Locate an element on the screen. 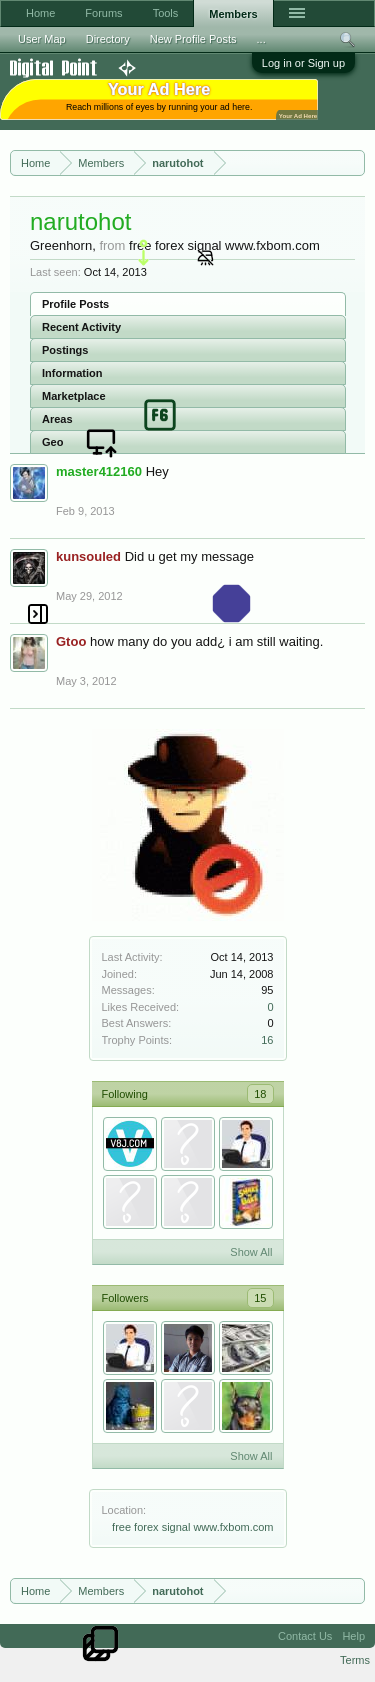 The height and width of the screenshot is (1682, 375). move item down in a list is located at coordinates (143, 252).